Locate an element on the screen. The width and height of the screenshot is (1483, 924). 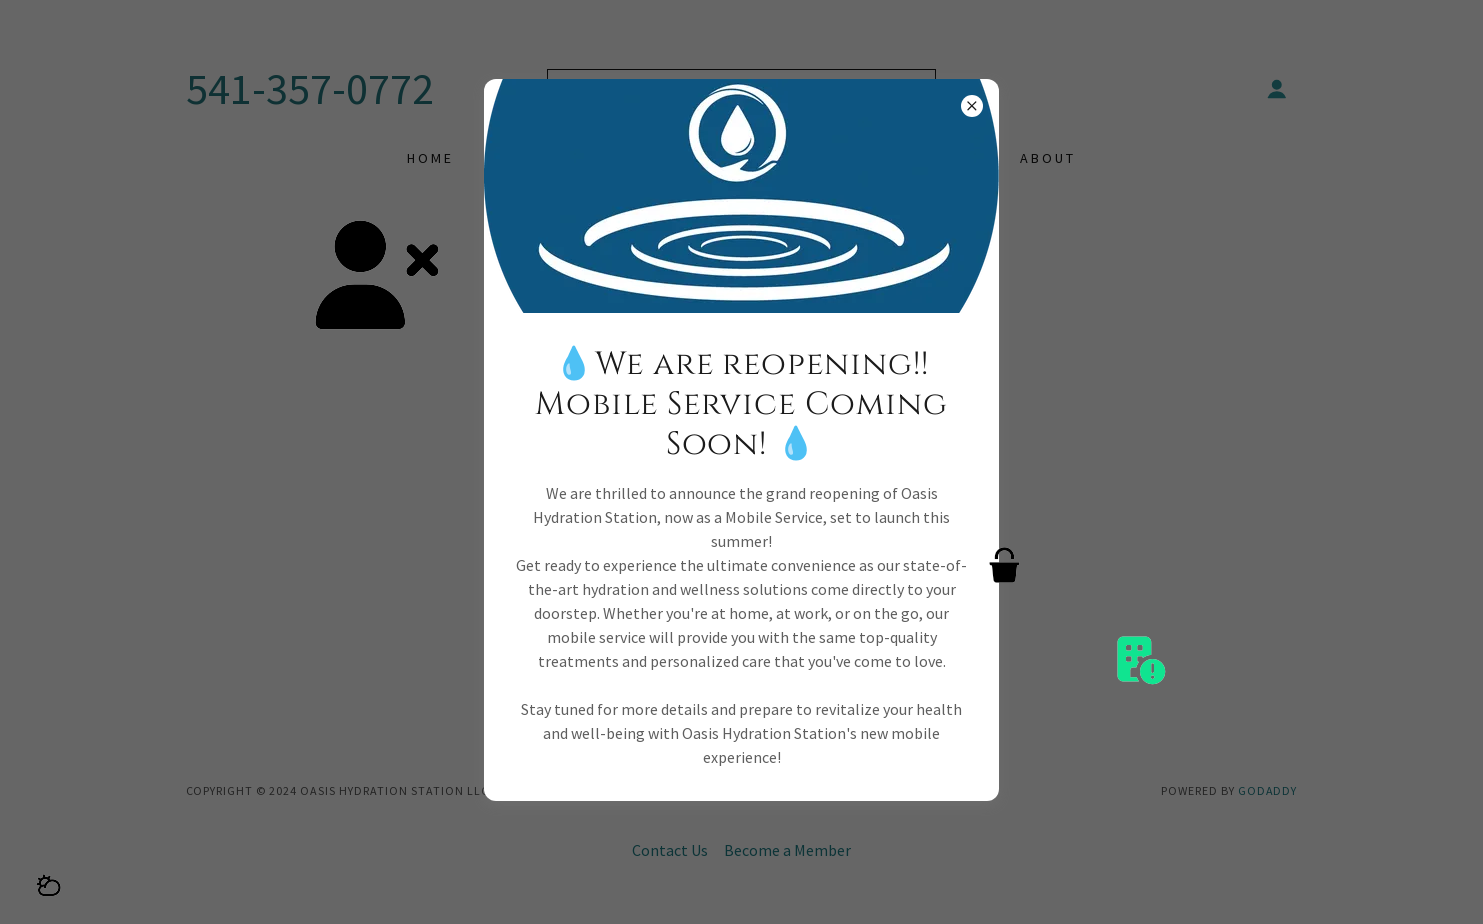
building or property alert notification is located at coordinates (1140, 659).